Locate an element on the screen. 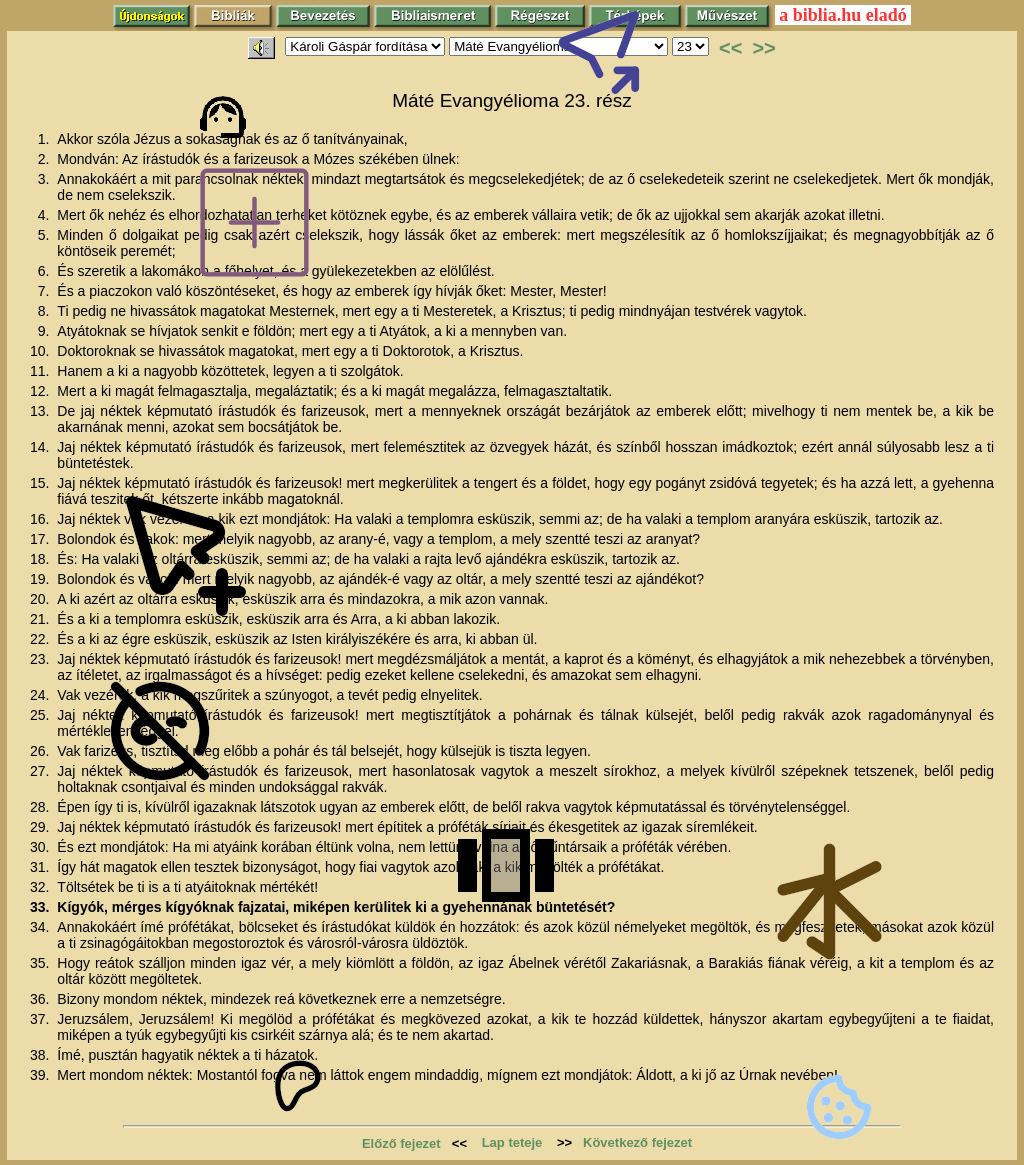  add a new item or entry is located at coordinates (254, 222).